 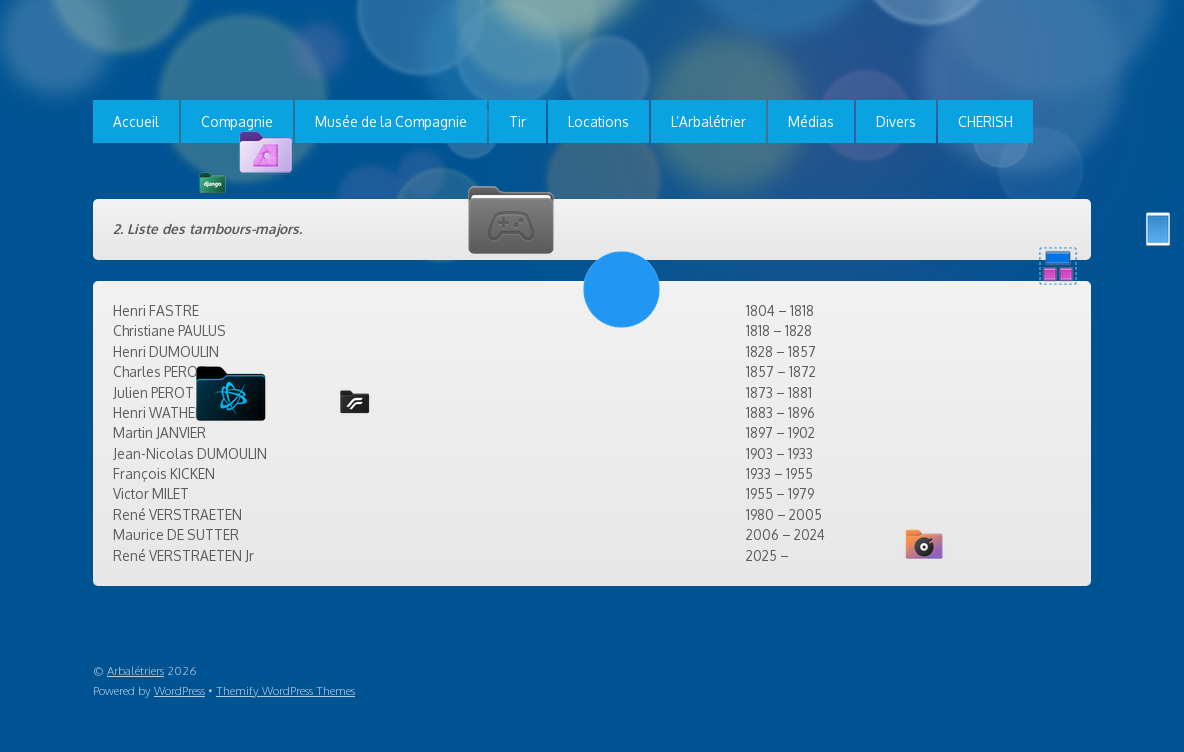 I want to click on open your music folder, so click(x=924, y=545).